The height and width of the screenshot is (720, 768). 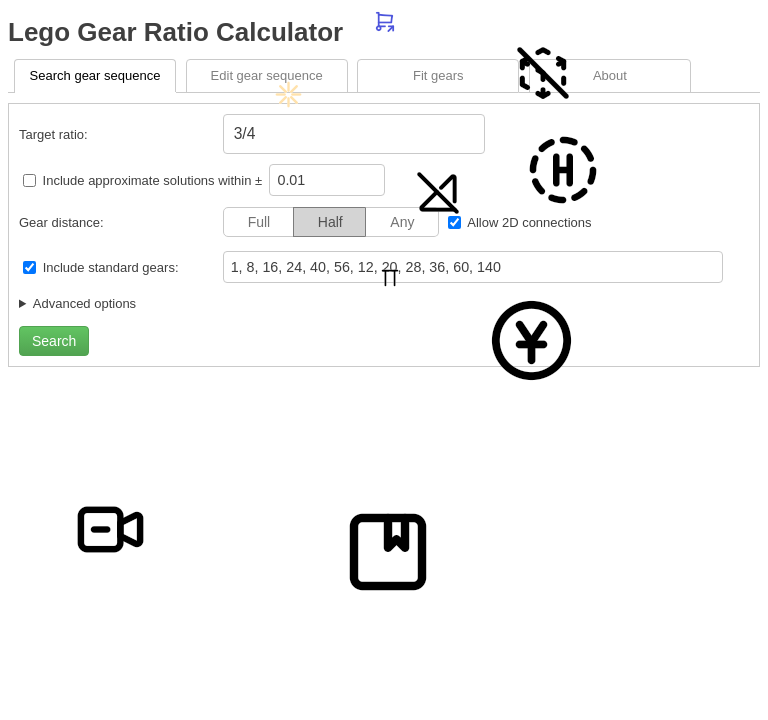 I want to click on access mathematical or scientific functions, so click(x=390, y=278).